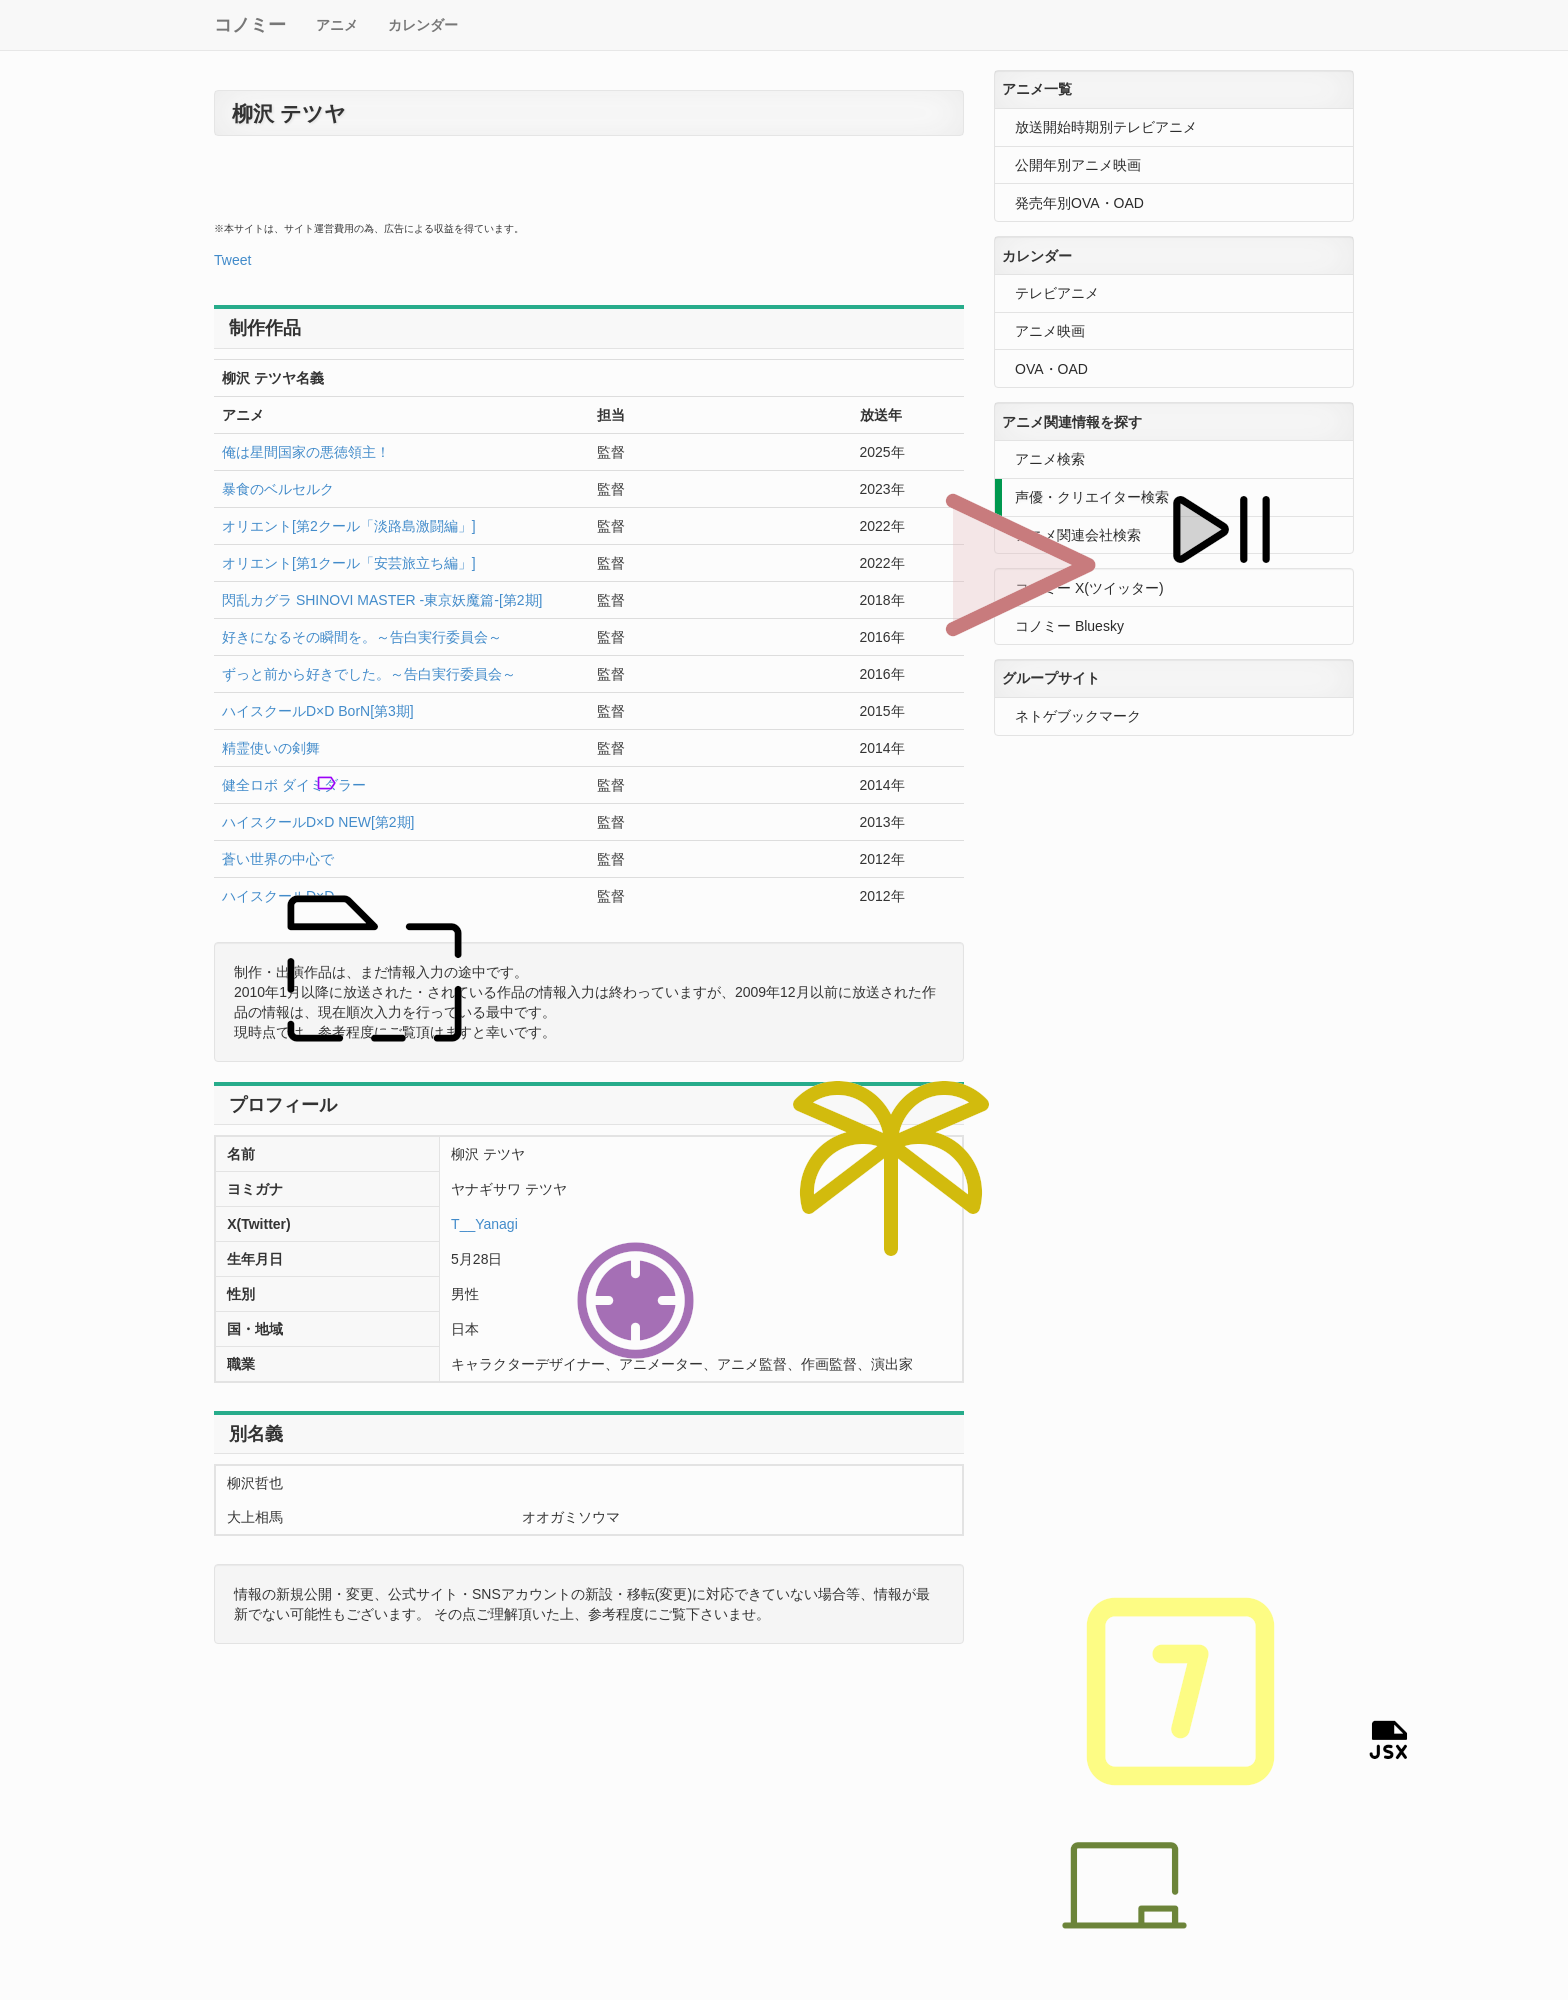 The image size is (1568, 2000). I want to click on select or navigate to item number 7, so click(1180, 1691).